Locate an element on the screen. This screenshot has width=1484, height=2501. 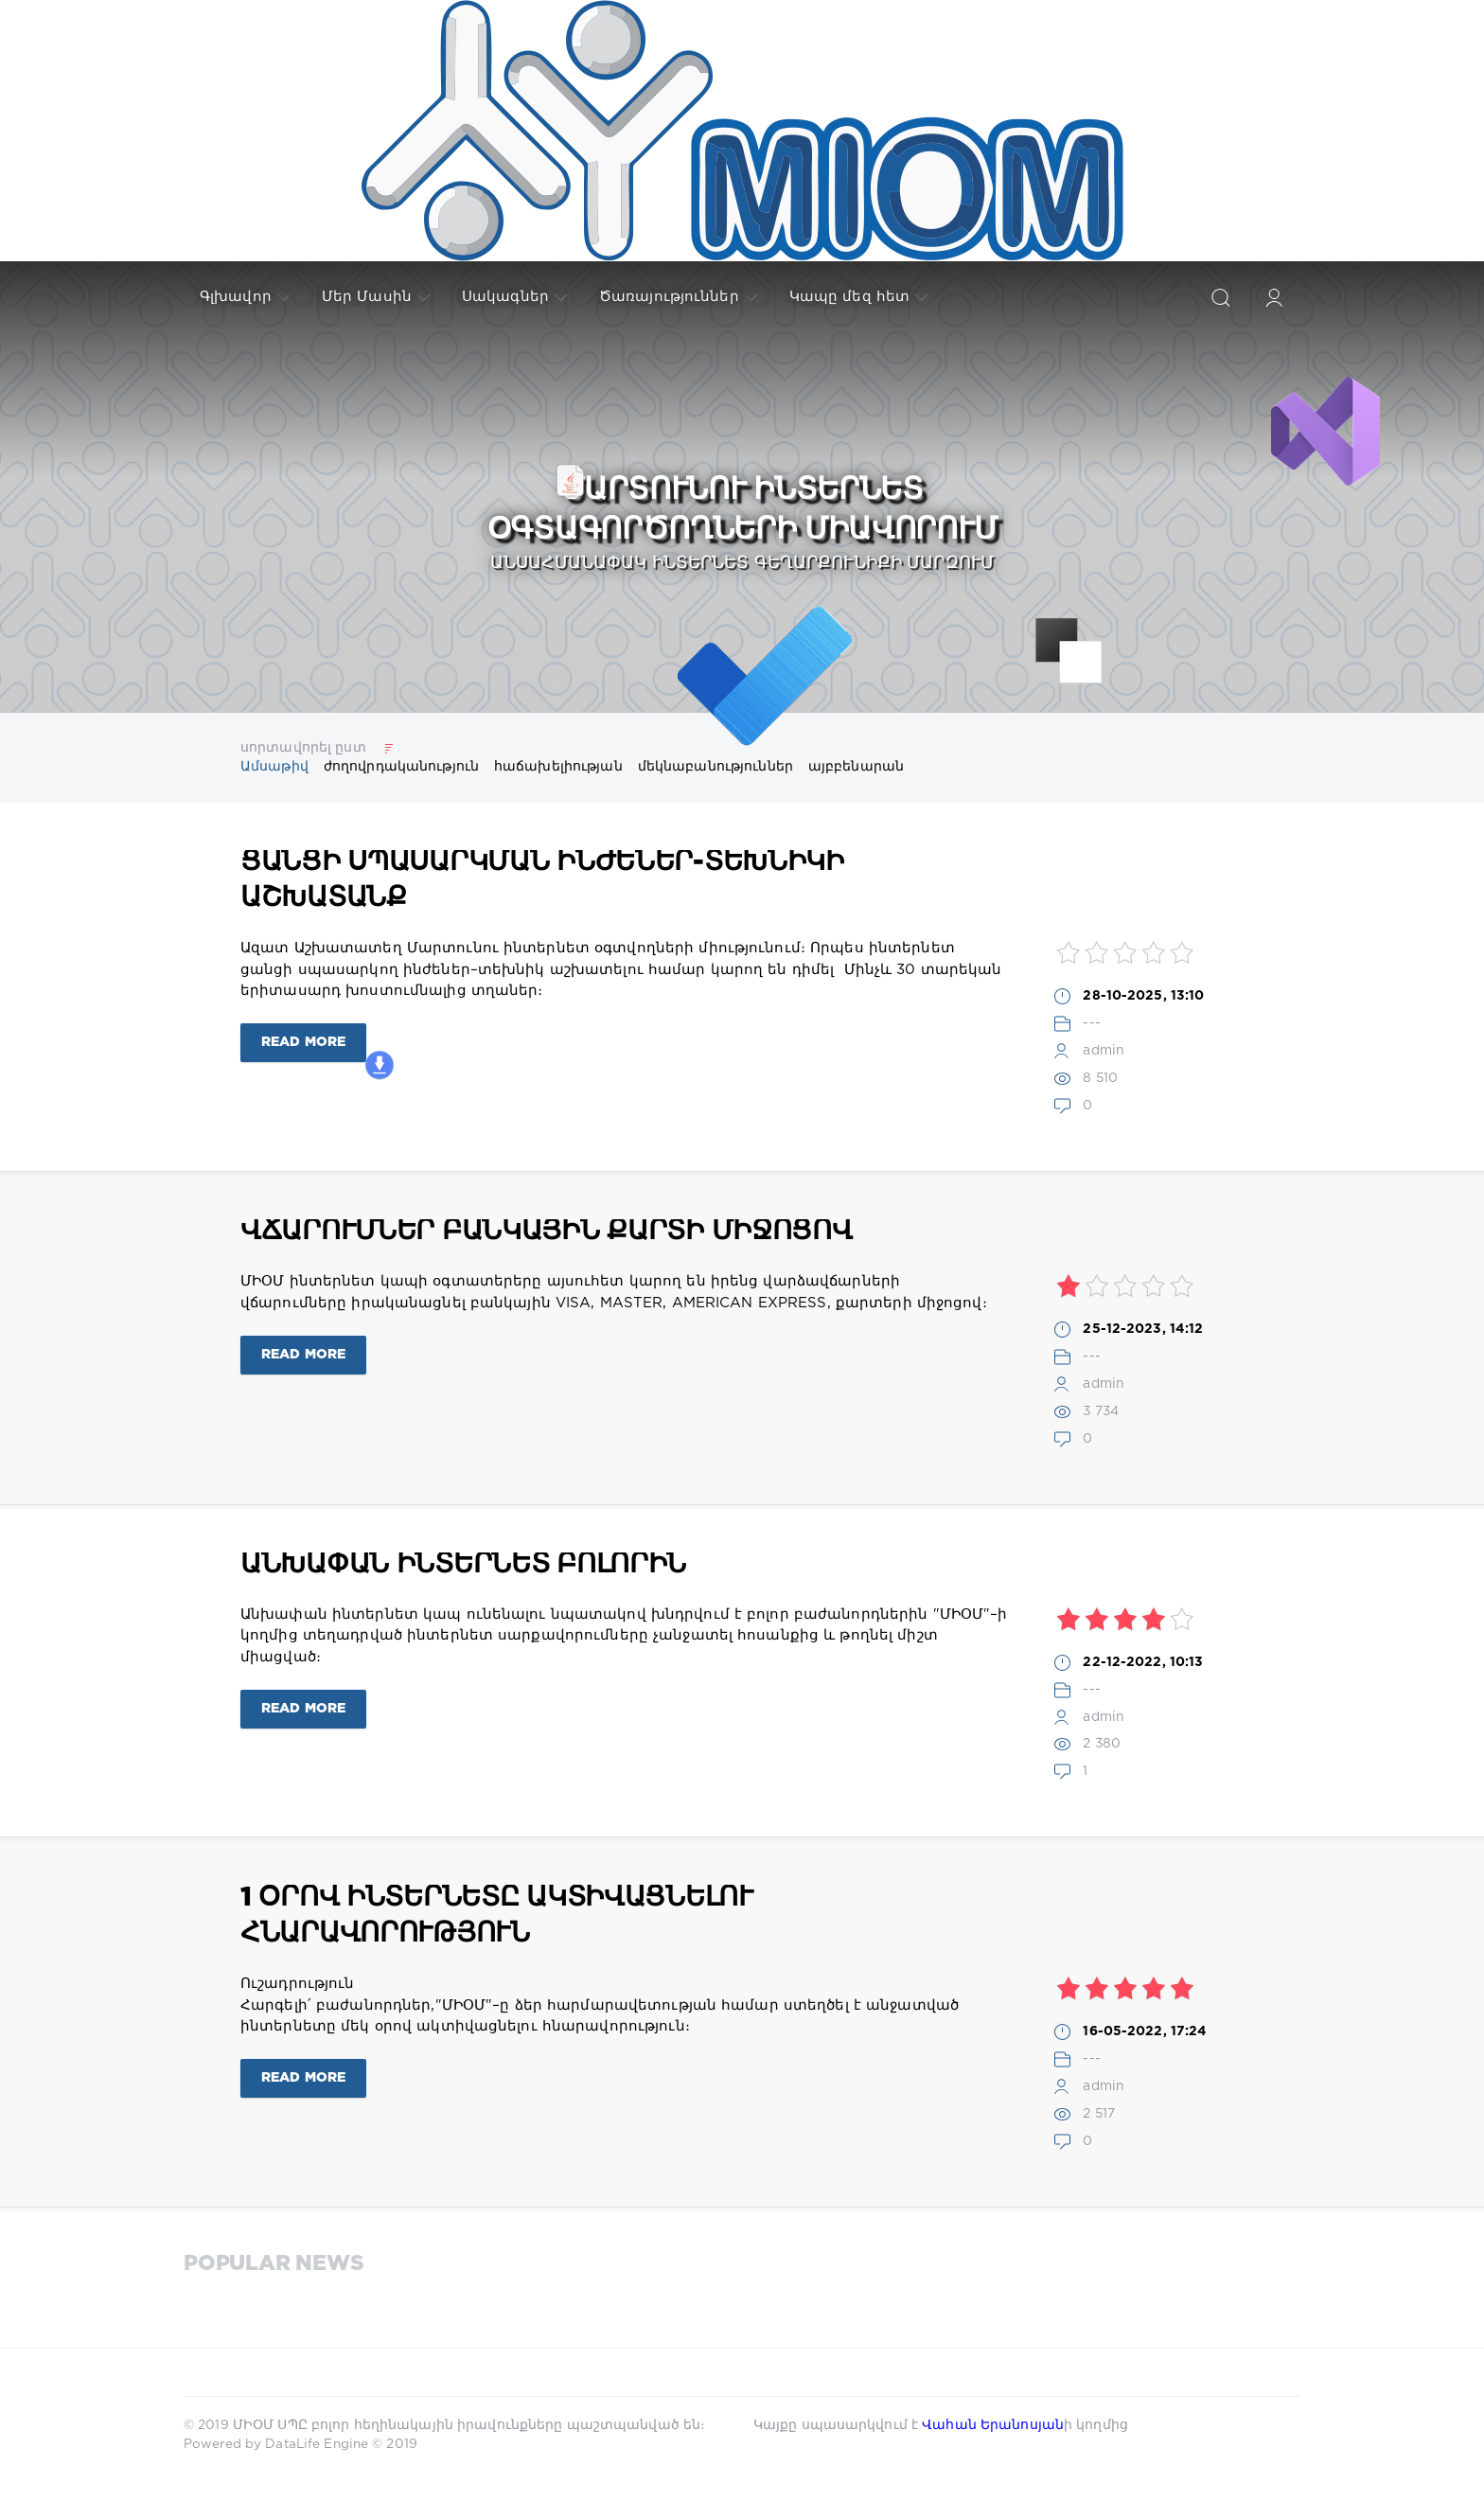
open the tasks app is located at coordinates (765, 676).